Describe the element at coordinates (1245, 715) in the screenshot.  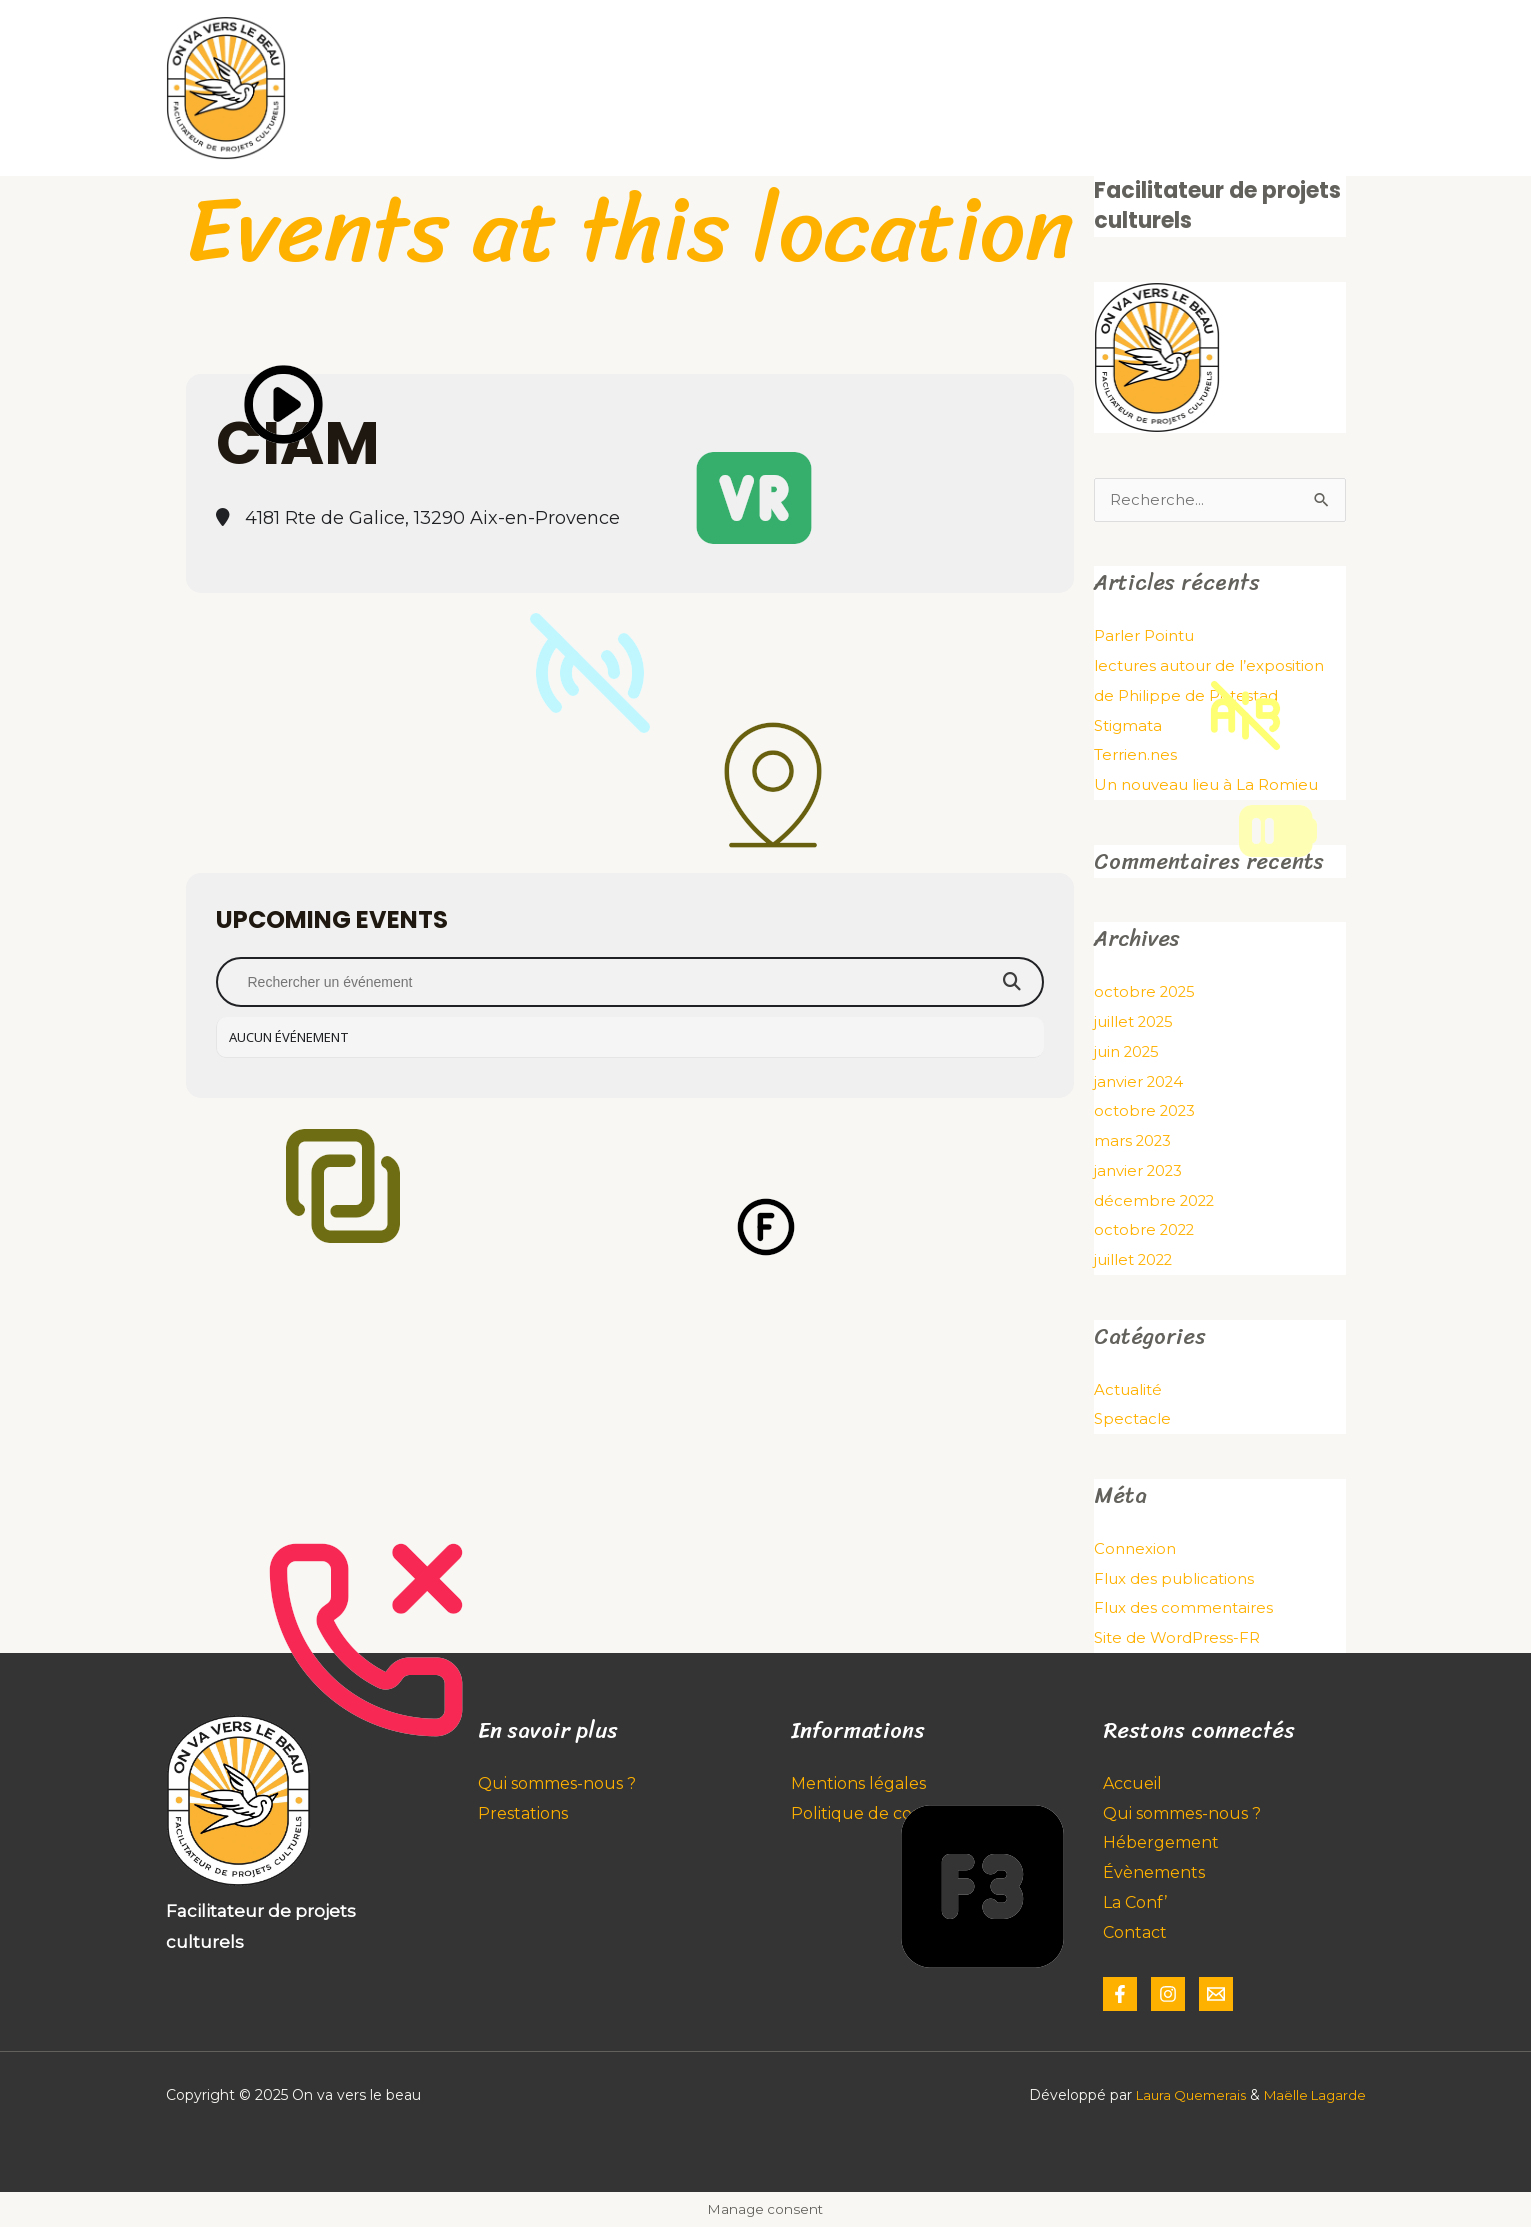
I see `disable a/b testing mode` at that location.